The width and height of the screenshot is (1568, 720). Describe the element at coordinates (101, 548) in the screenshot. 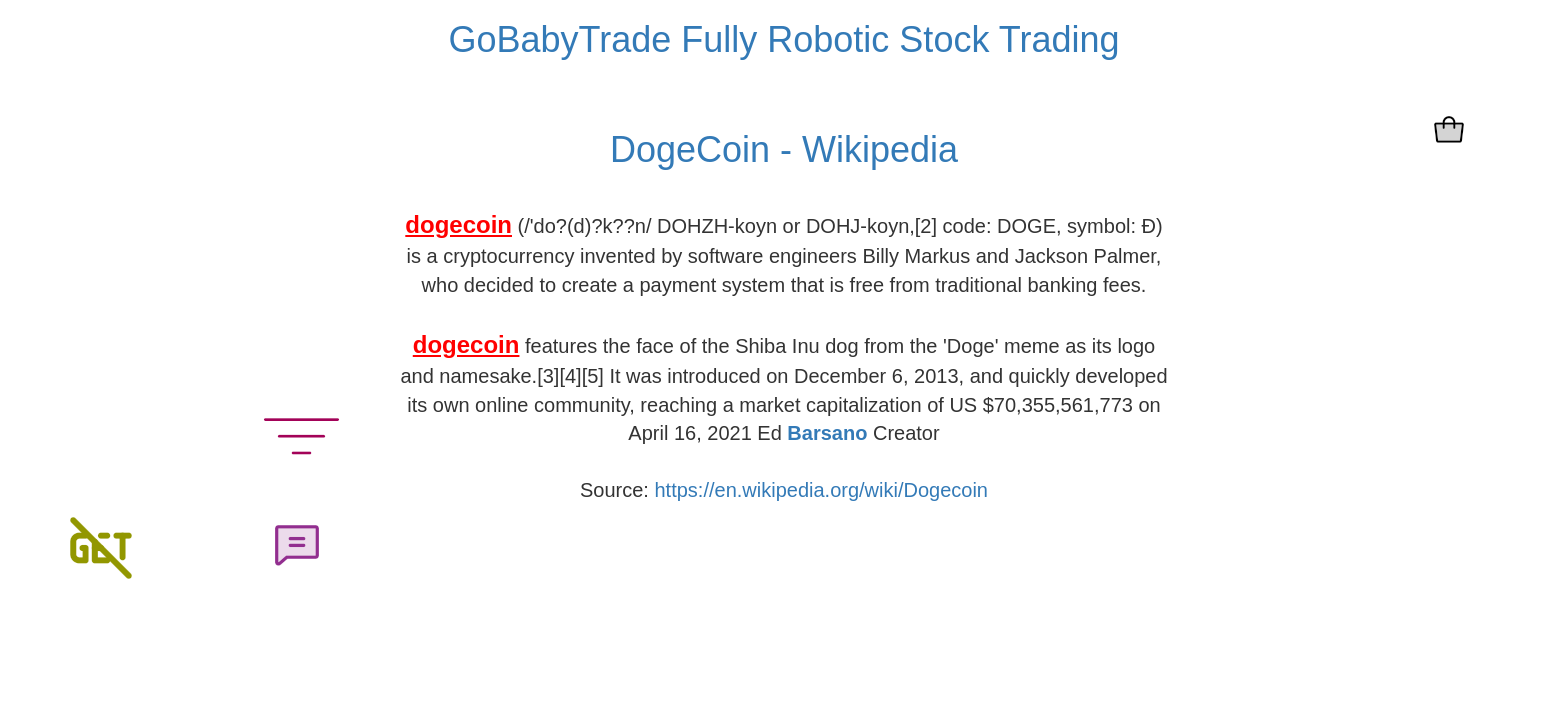

I see `indicates http get request is disabled or blocked` at that location.